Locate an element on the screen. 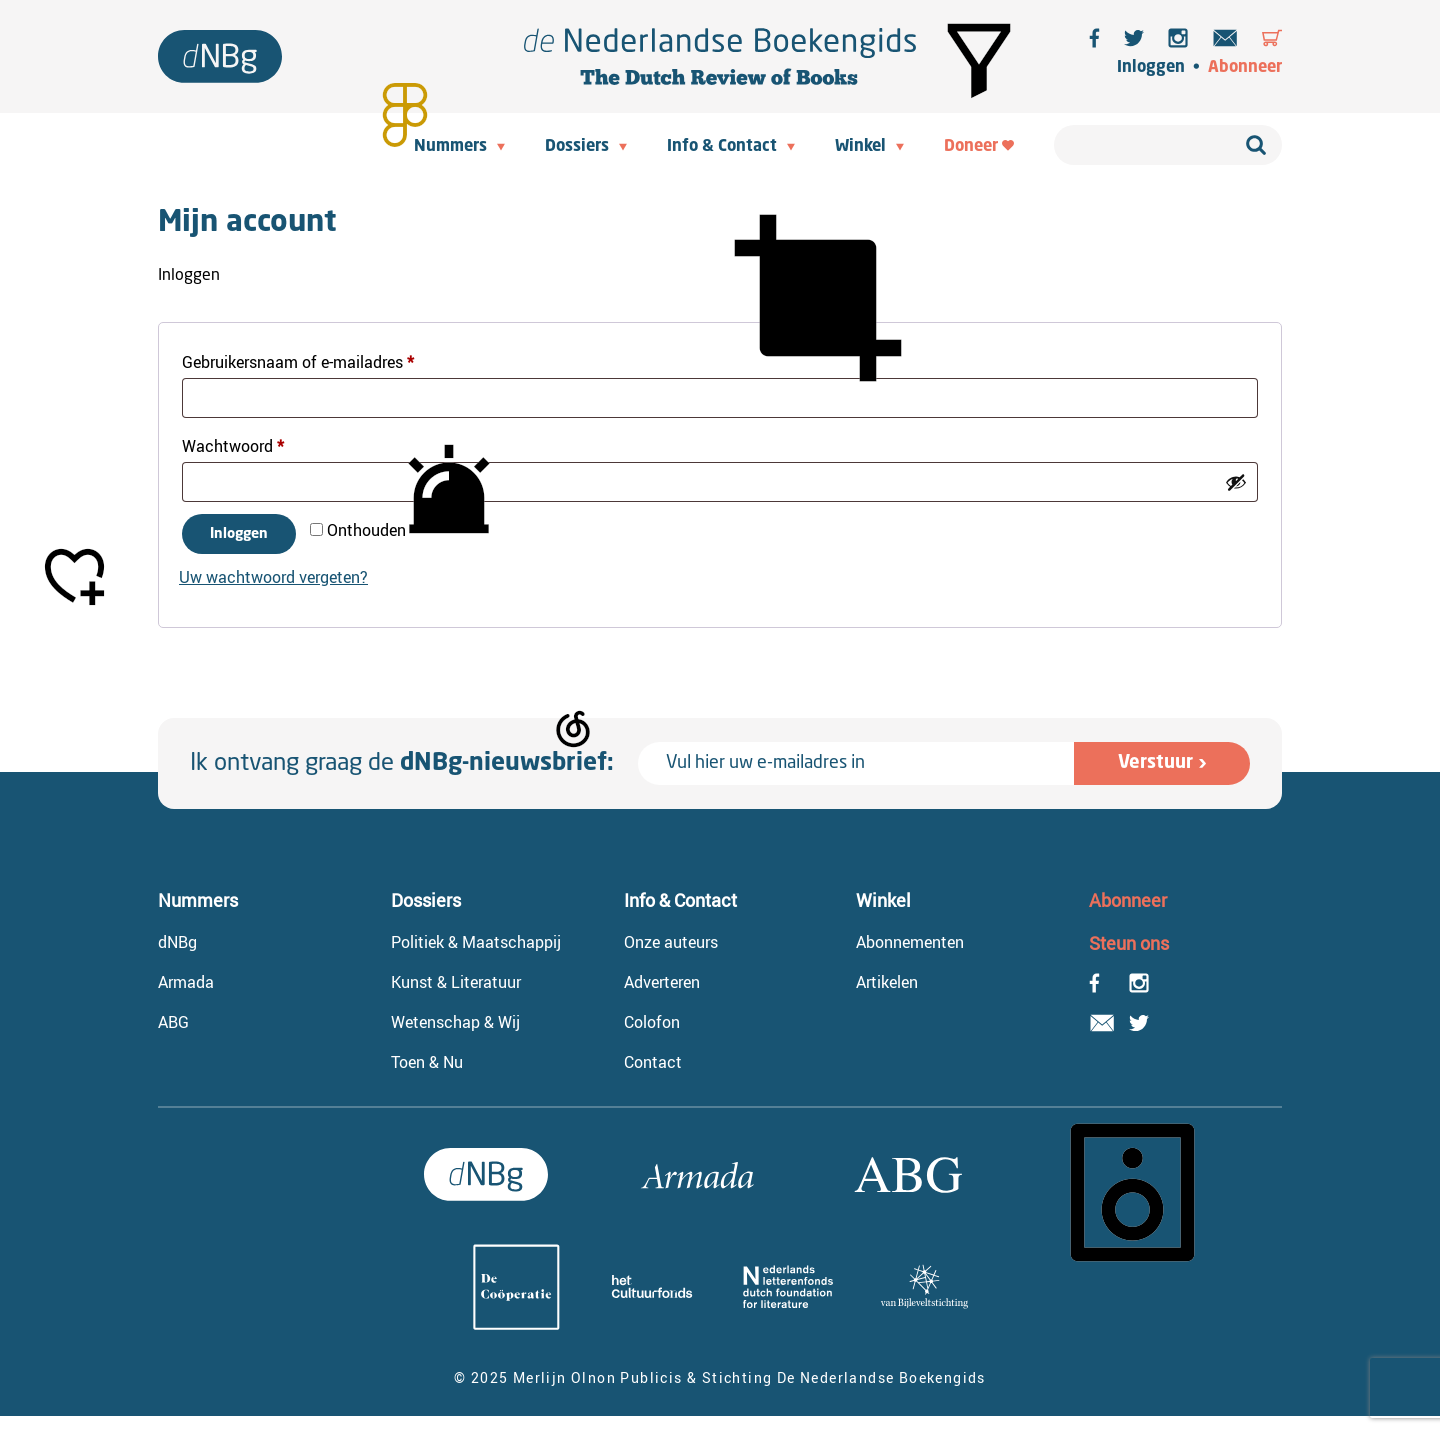  indicates a system warning or alert is located at coordinates (449, 489).